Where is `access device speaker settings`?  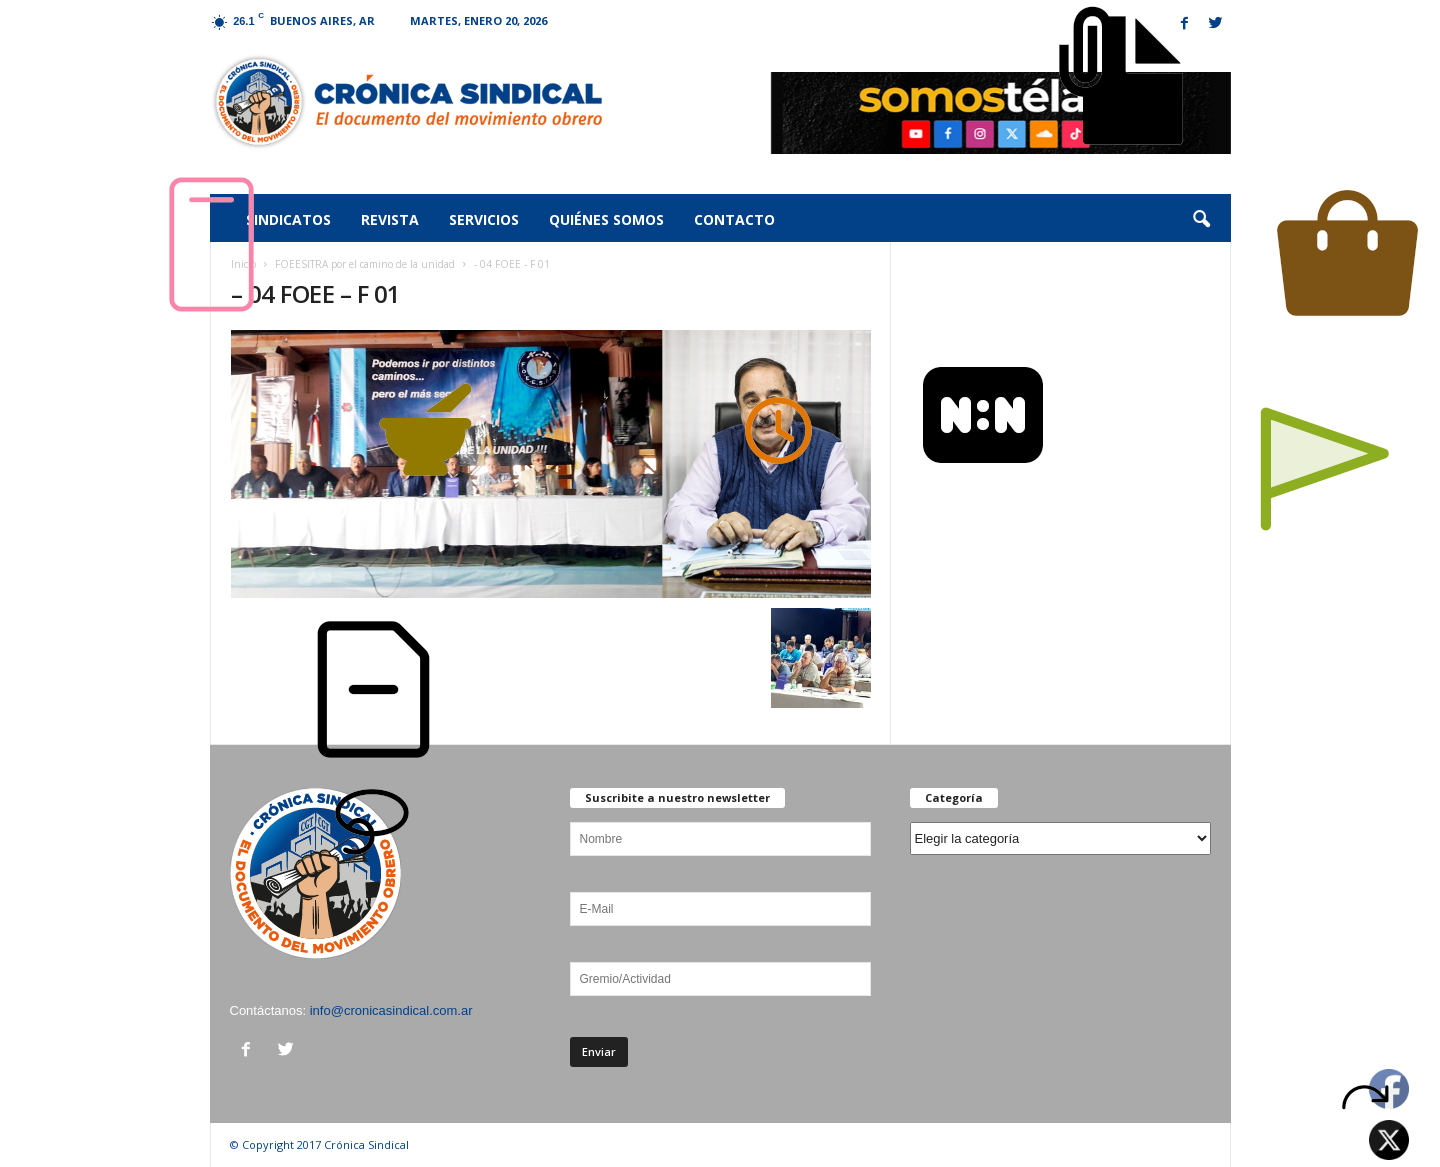
access device speaker settings is located at coordinates (211, 244).